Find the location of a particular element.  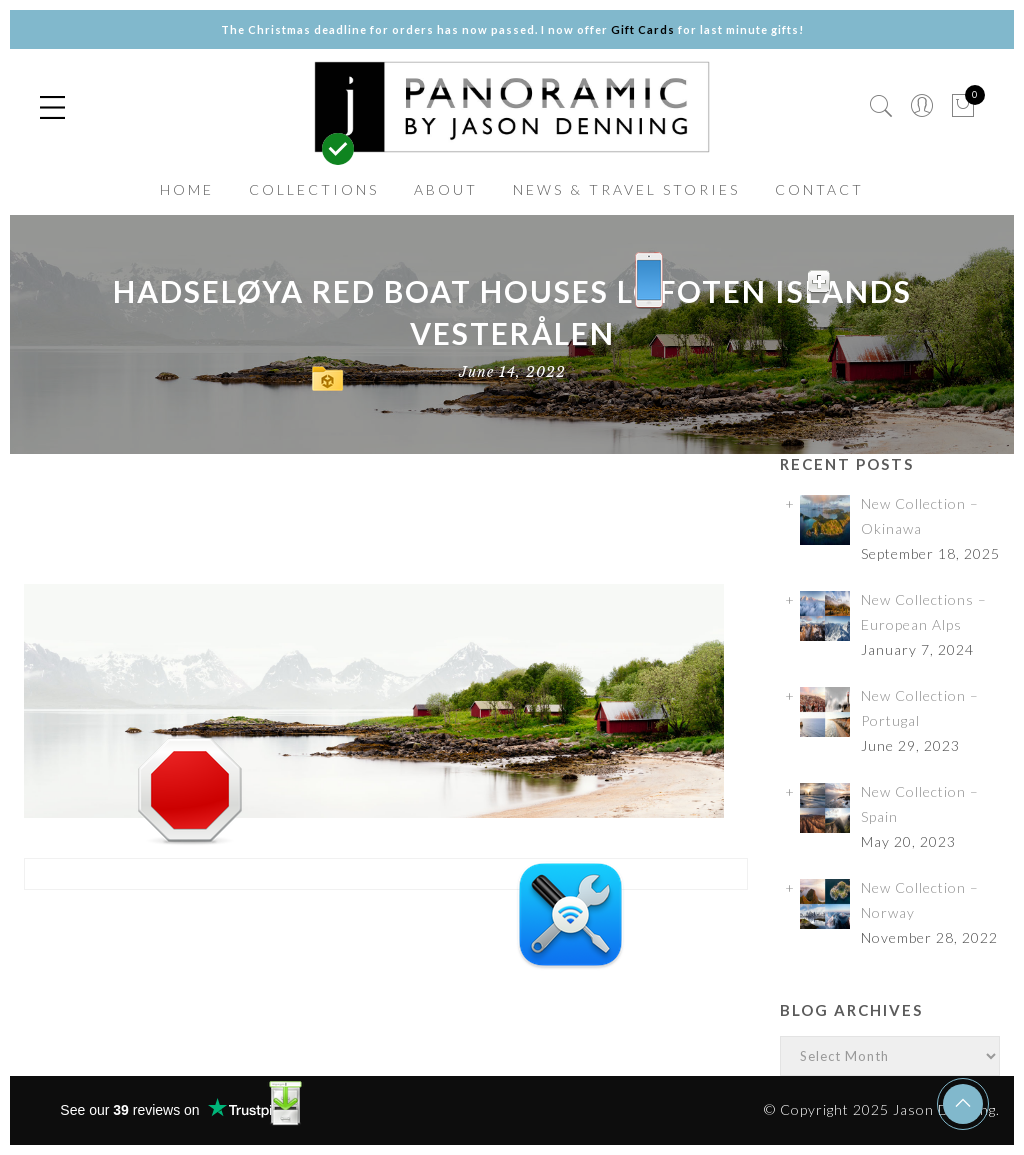

stop a running process or task is located at coordinates (190, 790).